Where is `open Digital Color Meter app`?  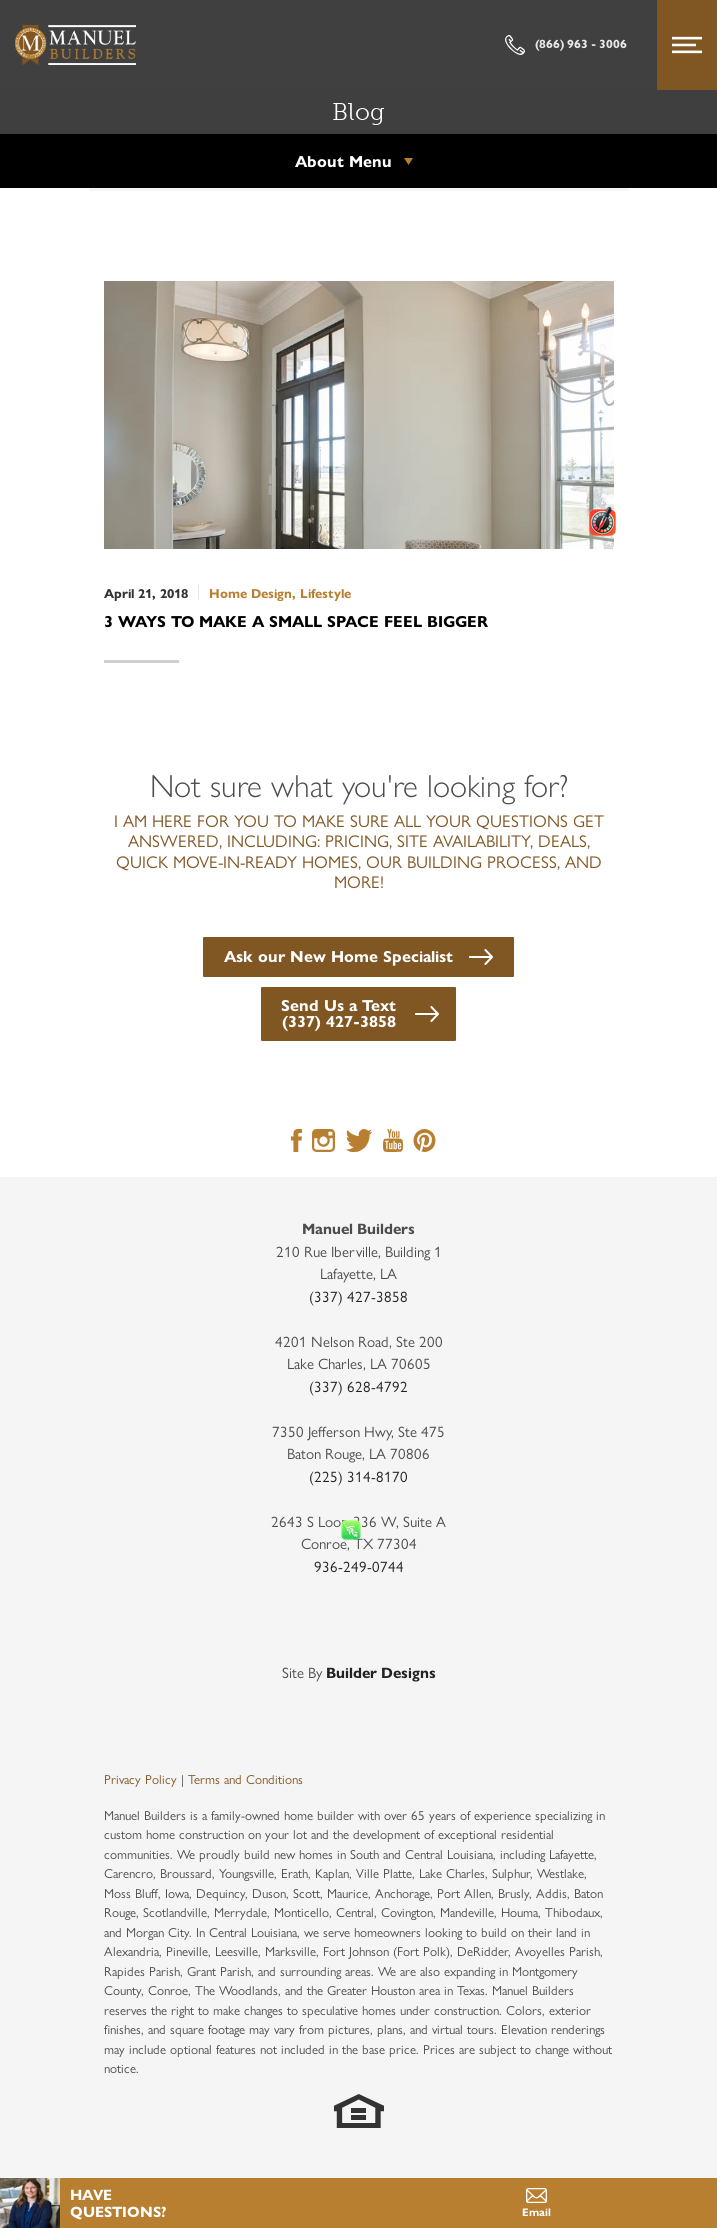
open Digital Color Meter app is located at coordinates (602, 522).